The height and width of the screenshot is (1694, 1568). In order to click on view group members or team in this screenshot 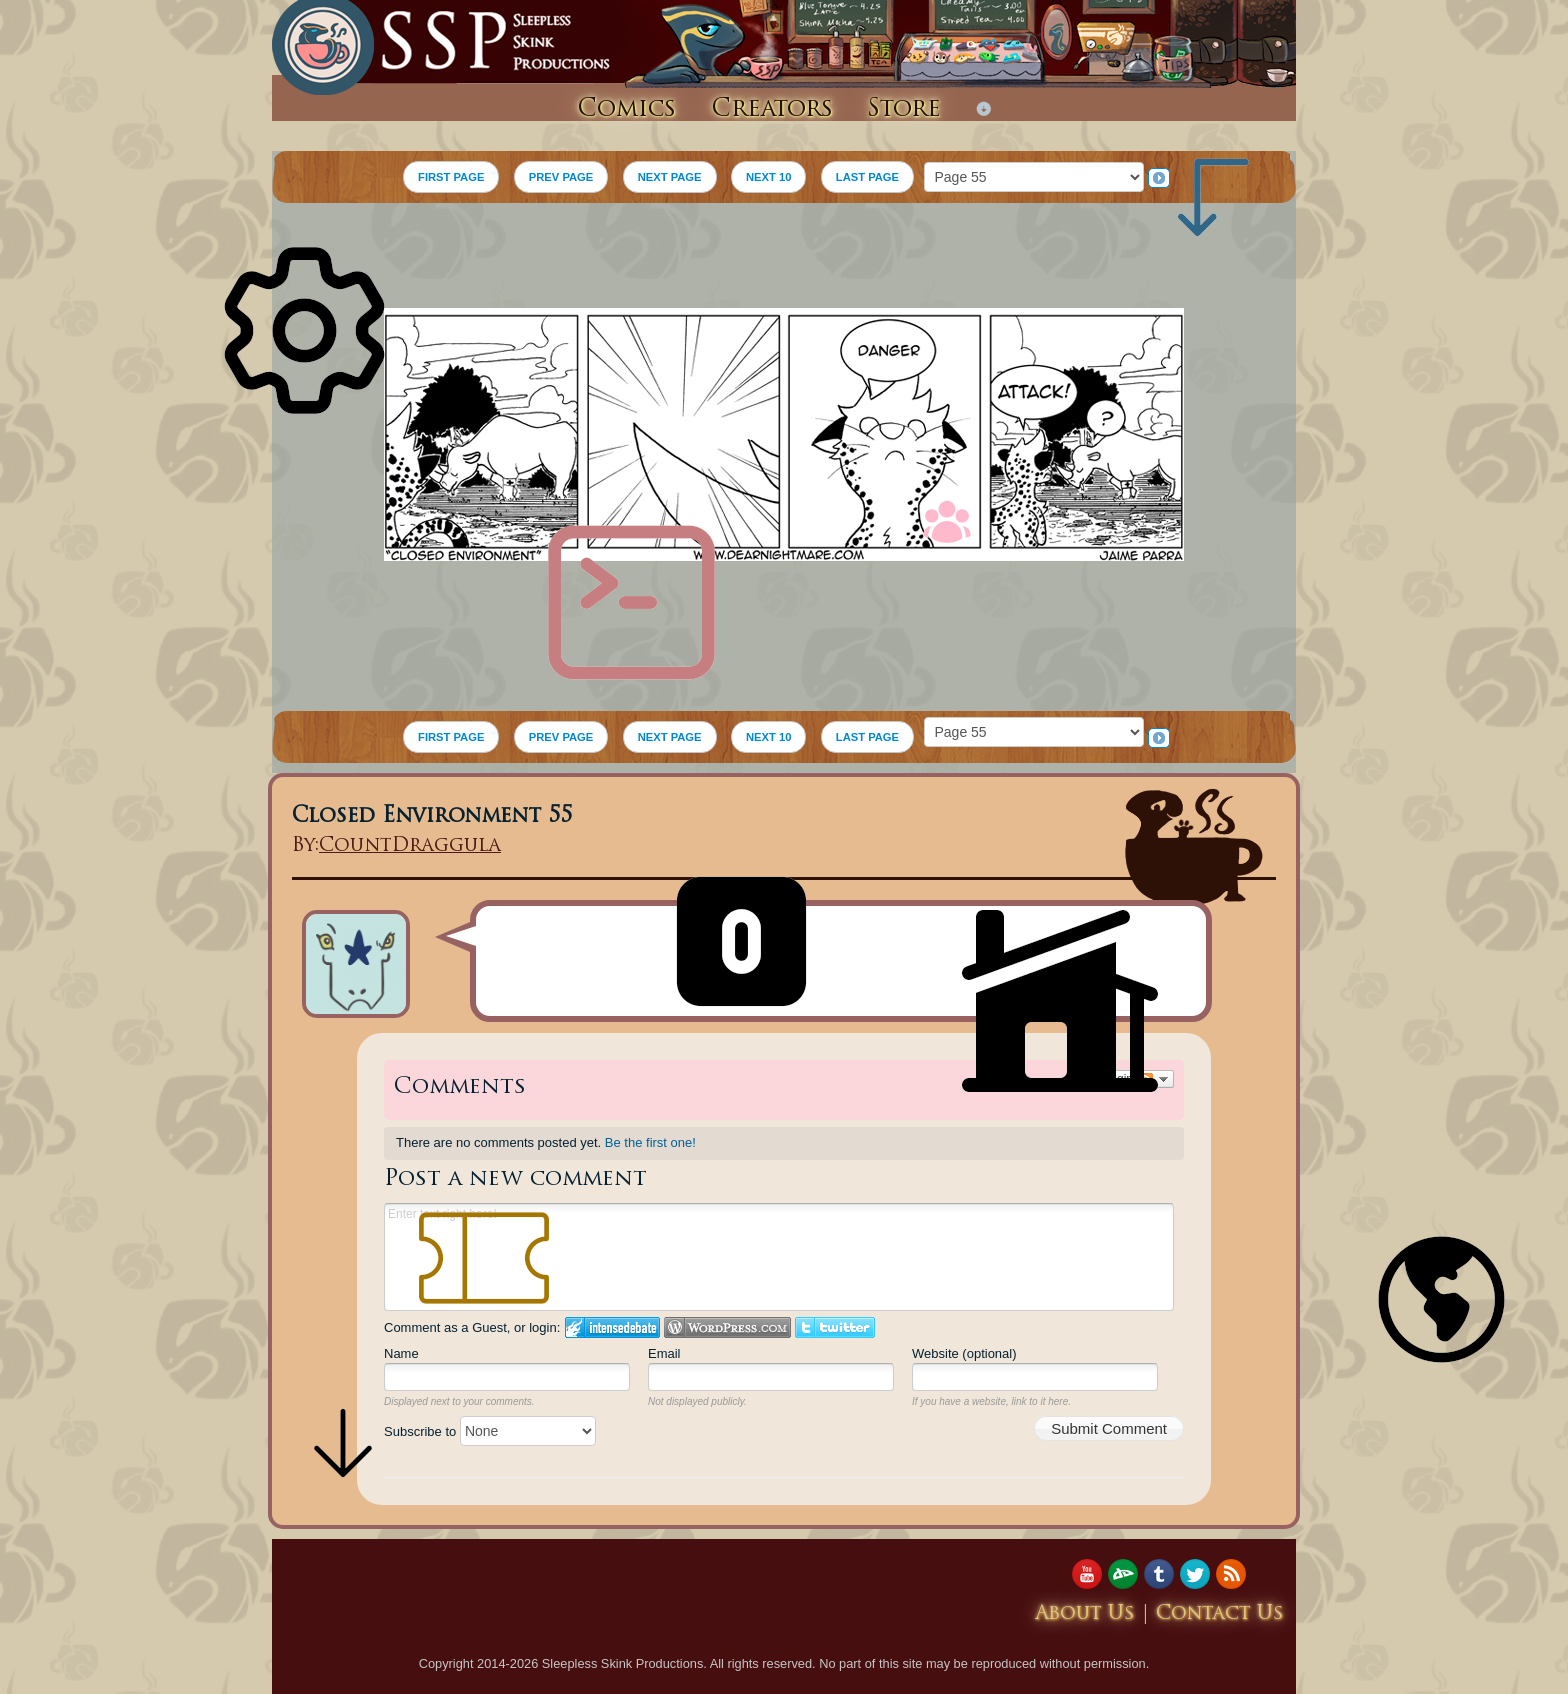, I will do `click(947, 521)`.